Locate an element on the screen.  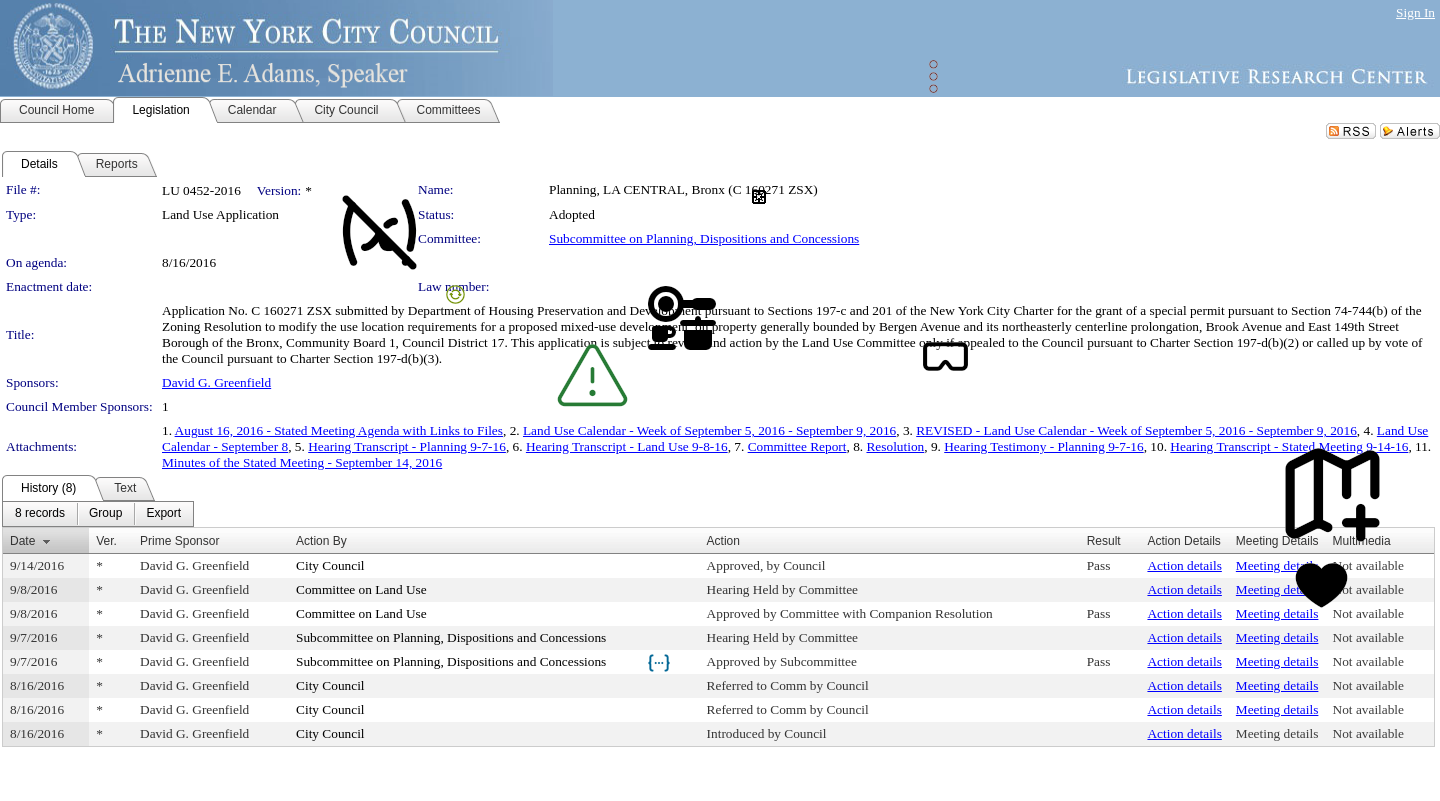
add to favorites is located at coordinates (1321, 583).